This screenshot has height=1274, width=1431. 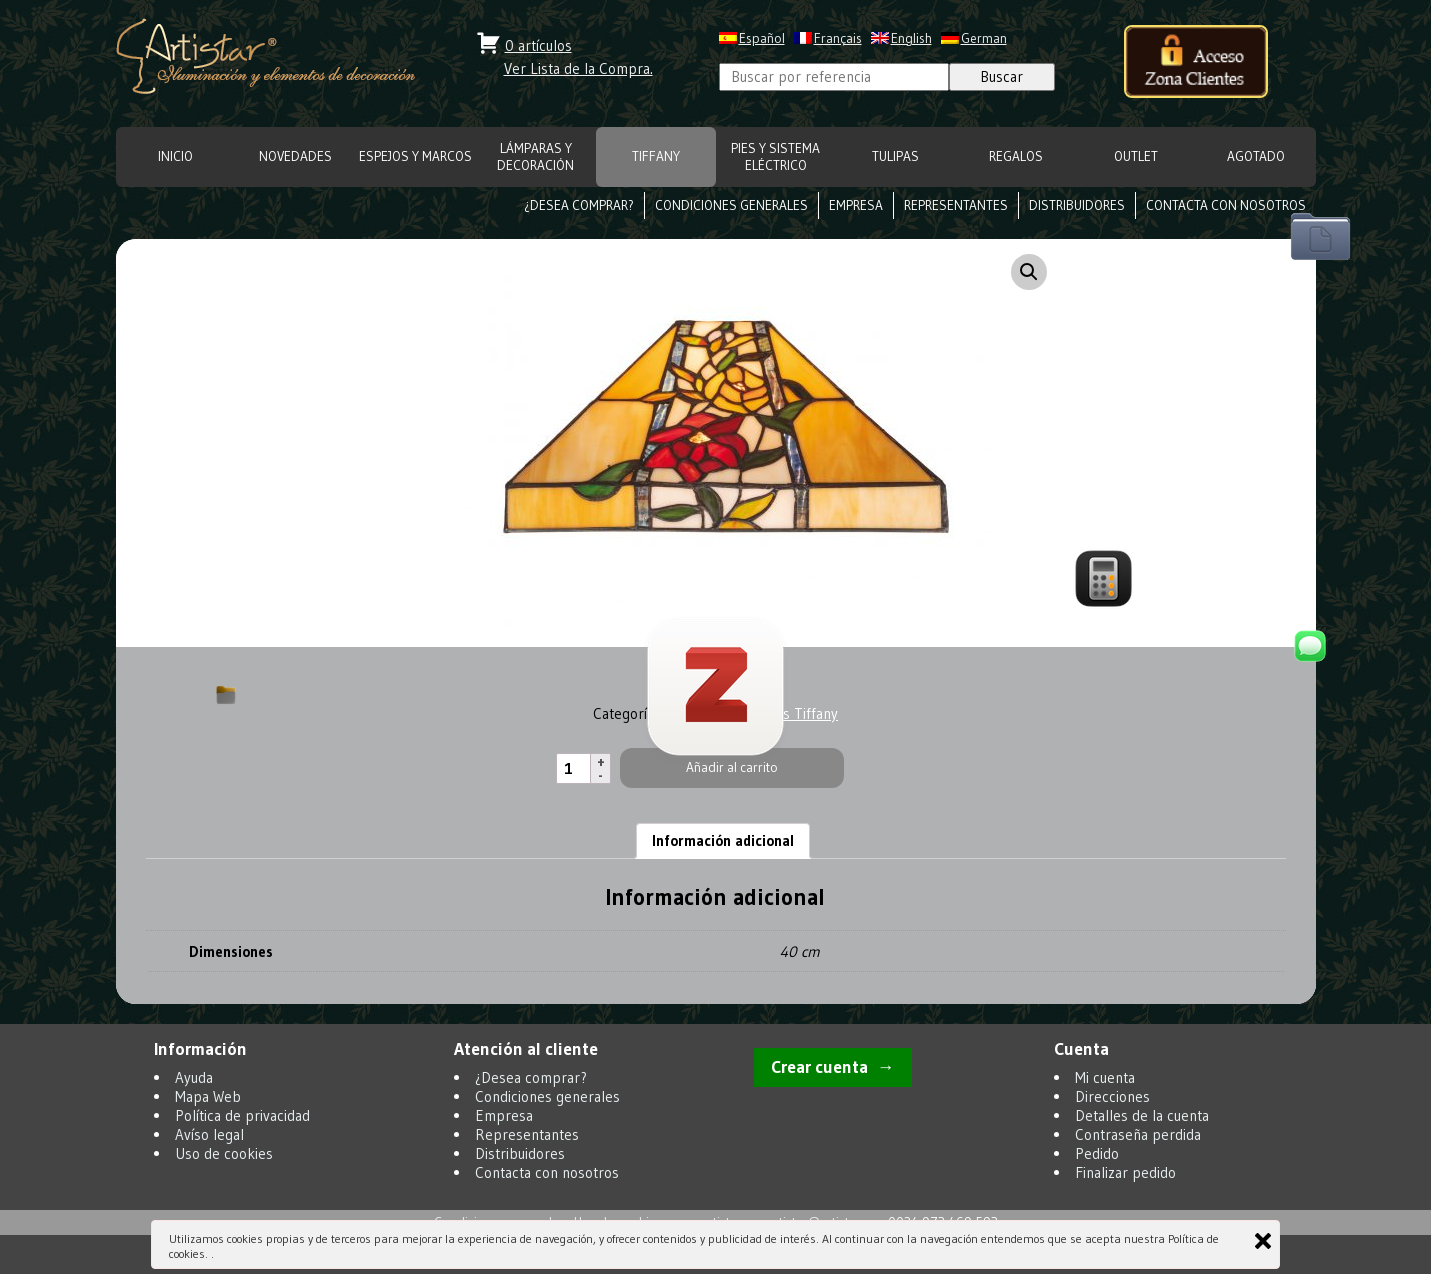 I want to click on drop files here to move them into this folder, so click(x=226, y=695).